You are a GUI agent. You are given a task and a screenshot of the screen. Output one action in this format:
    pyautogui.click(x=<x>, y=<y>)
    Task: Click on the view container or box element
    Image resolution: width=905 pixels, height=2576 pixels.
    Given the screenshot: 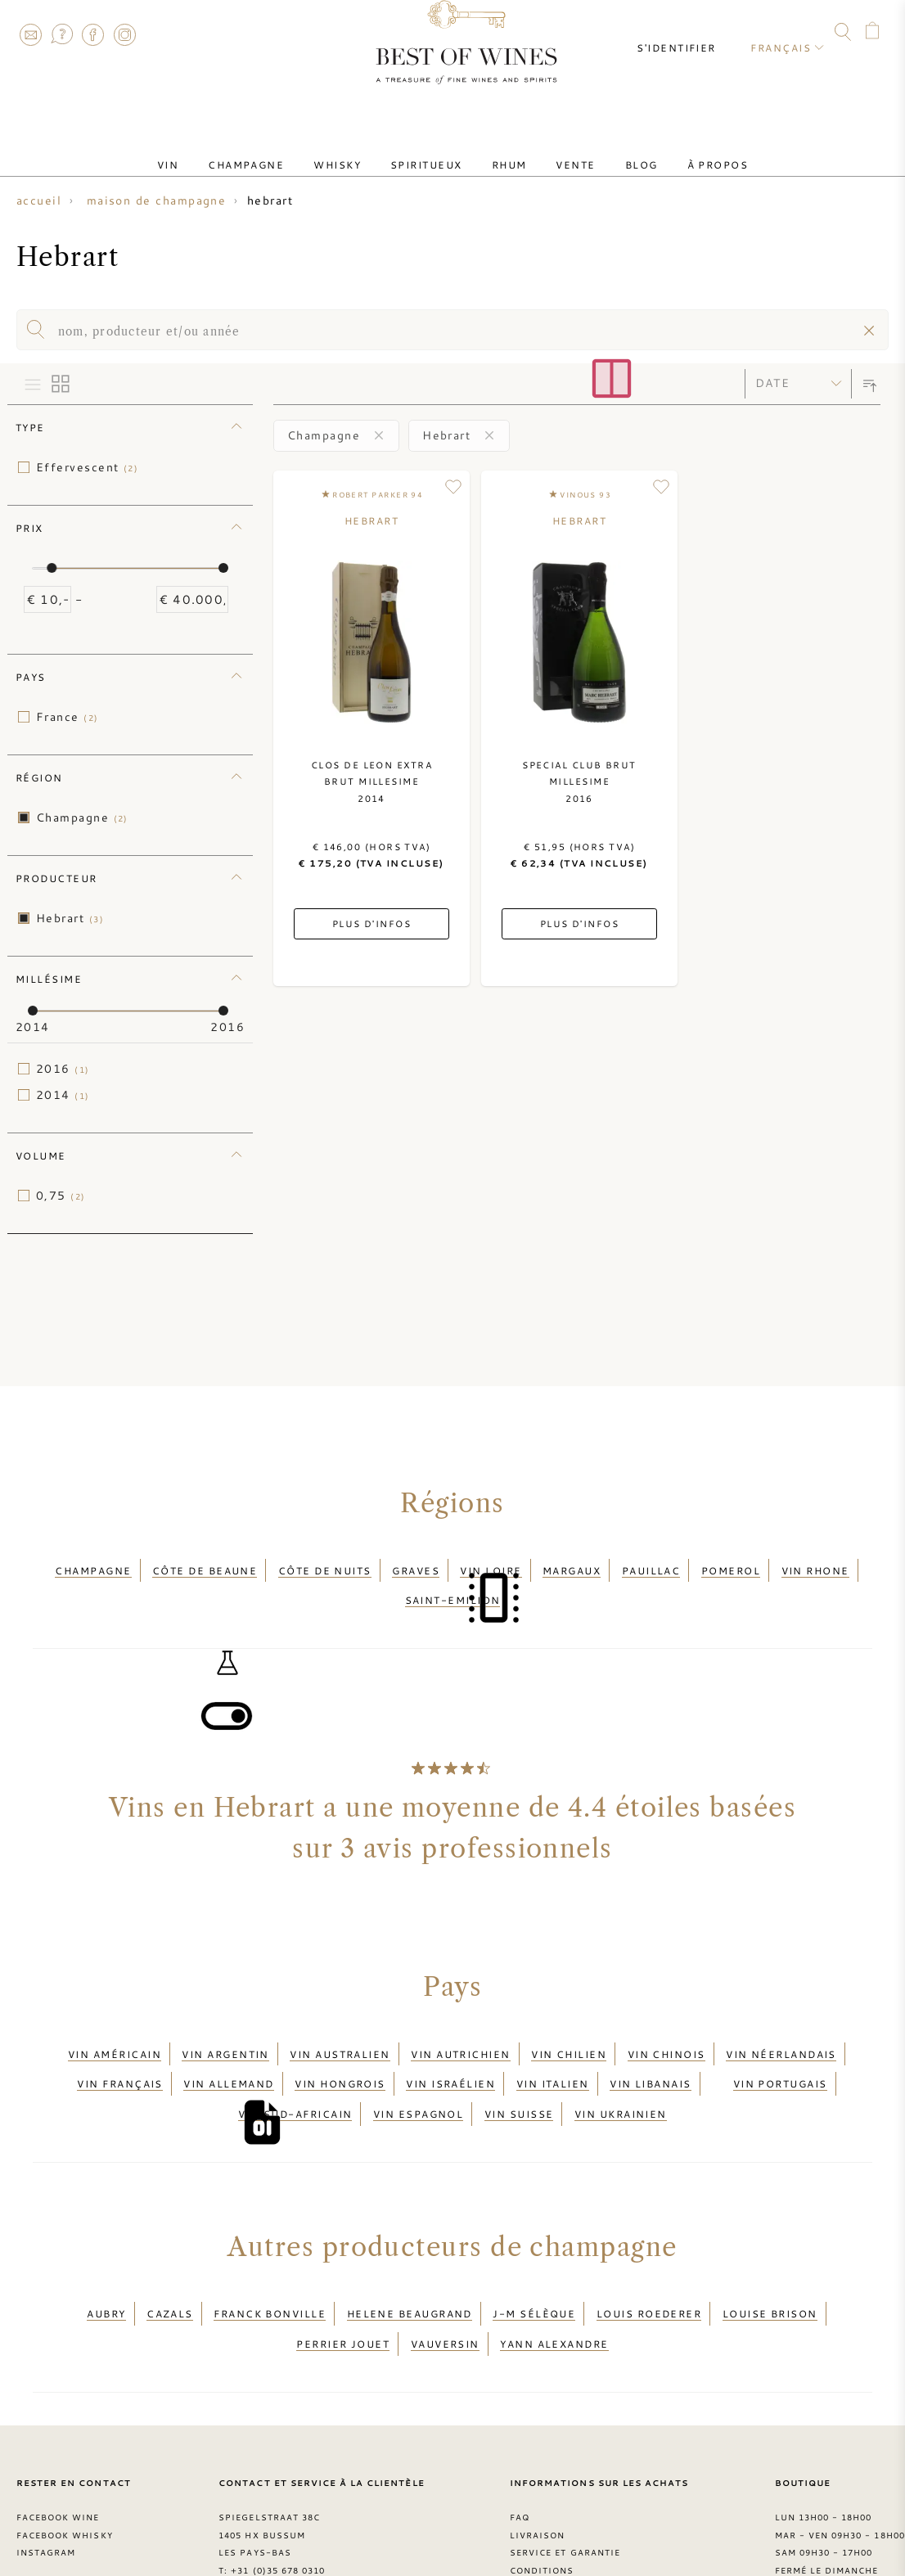 What is the action you would take?
    pyautogui.click(x=493, y=1597)
    